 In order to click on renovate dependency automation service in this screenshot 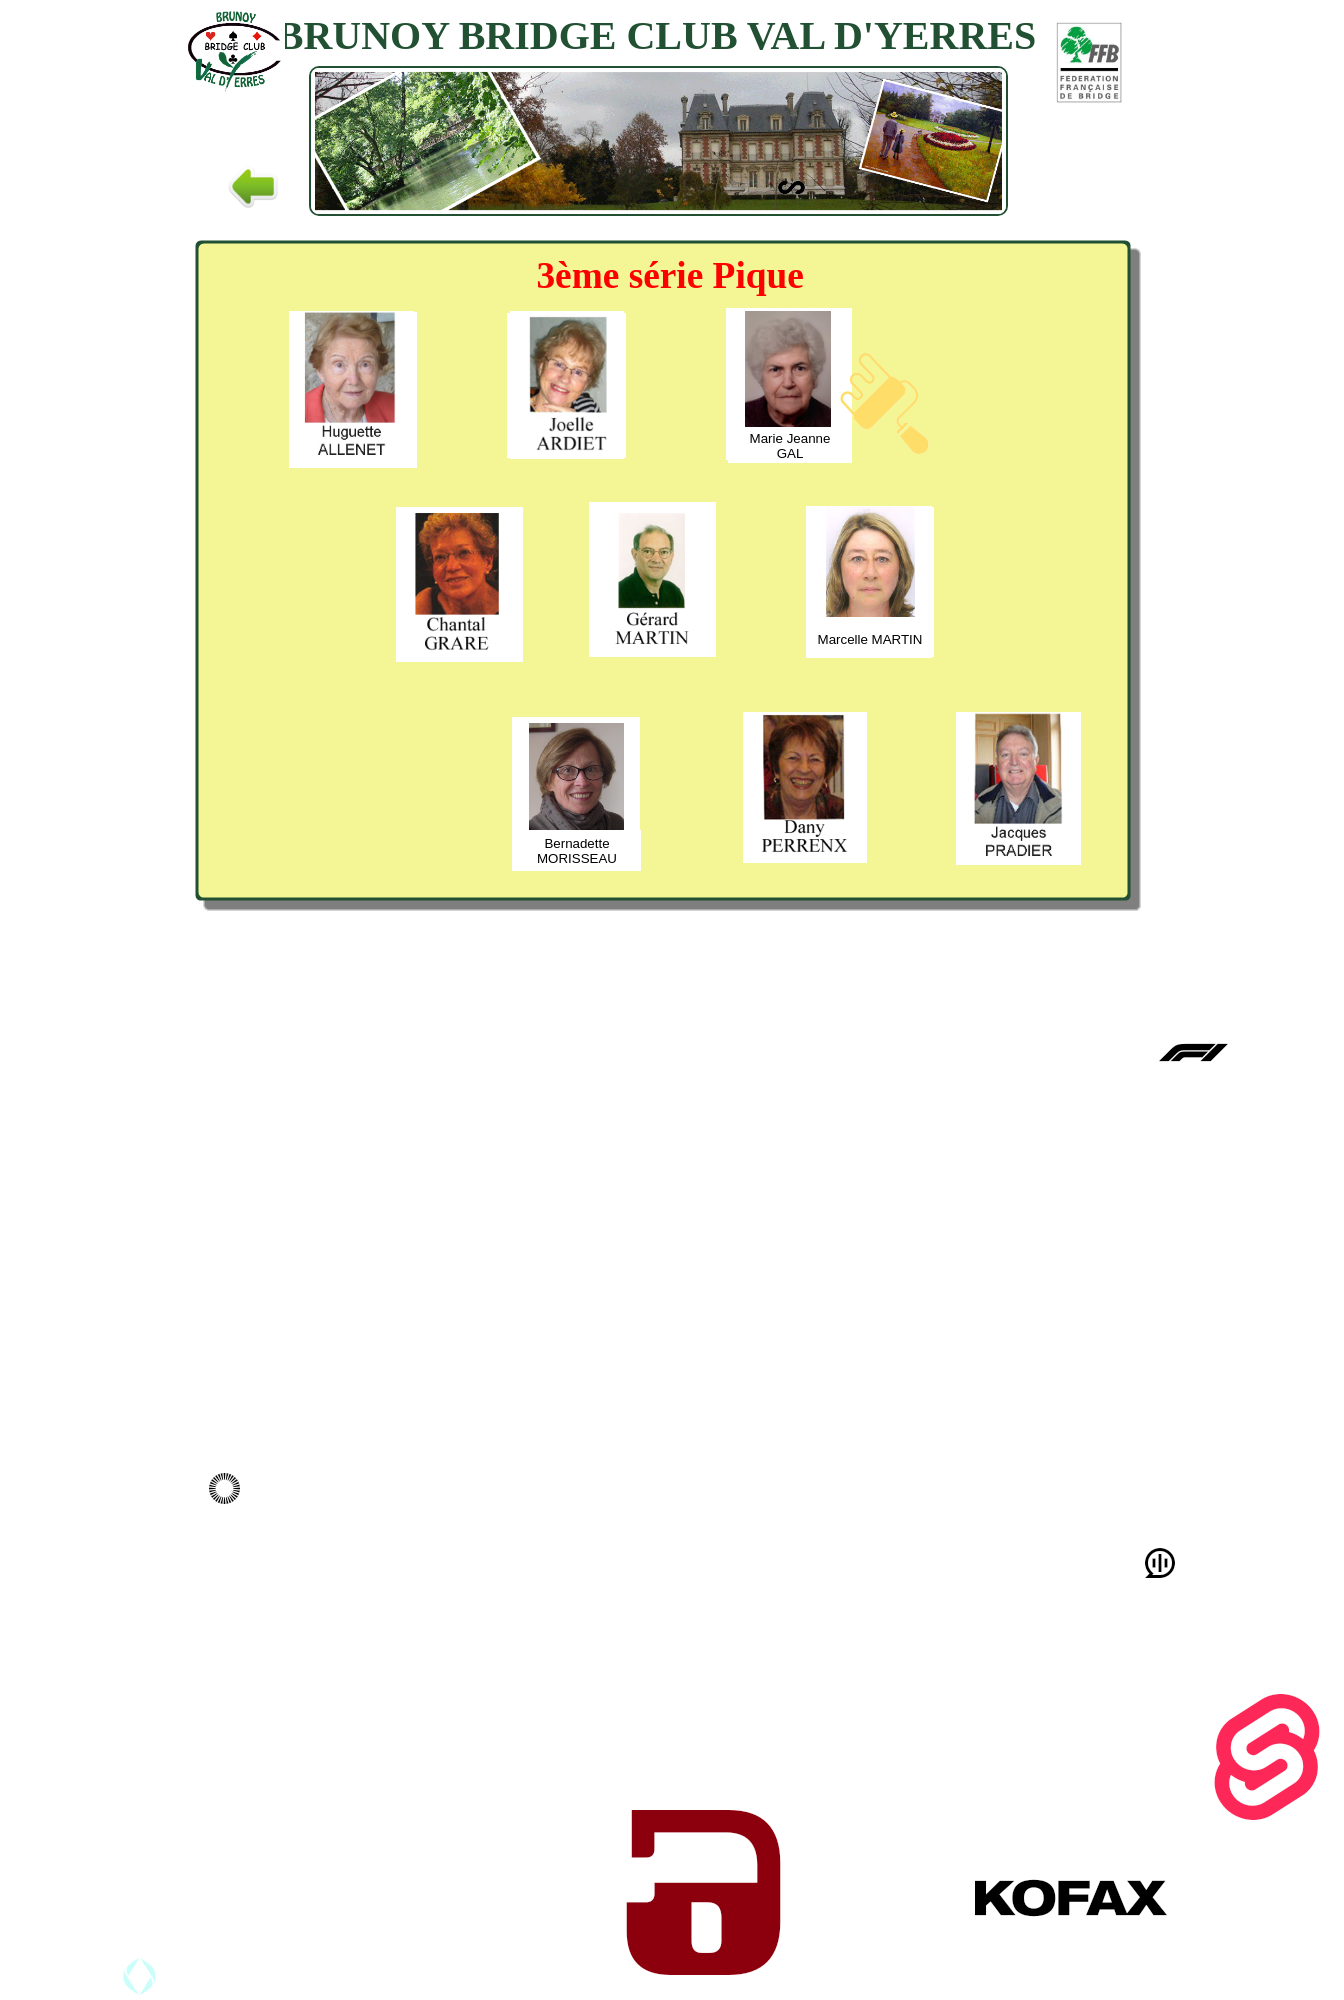, I will do `click(884, 403)`.